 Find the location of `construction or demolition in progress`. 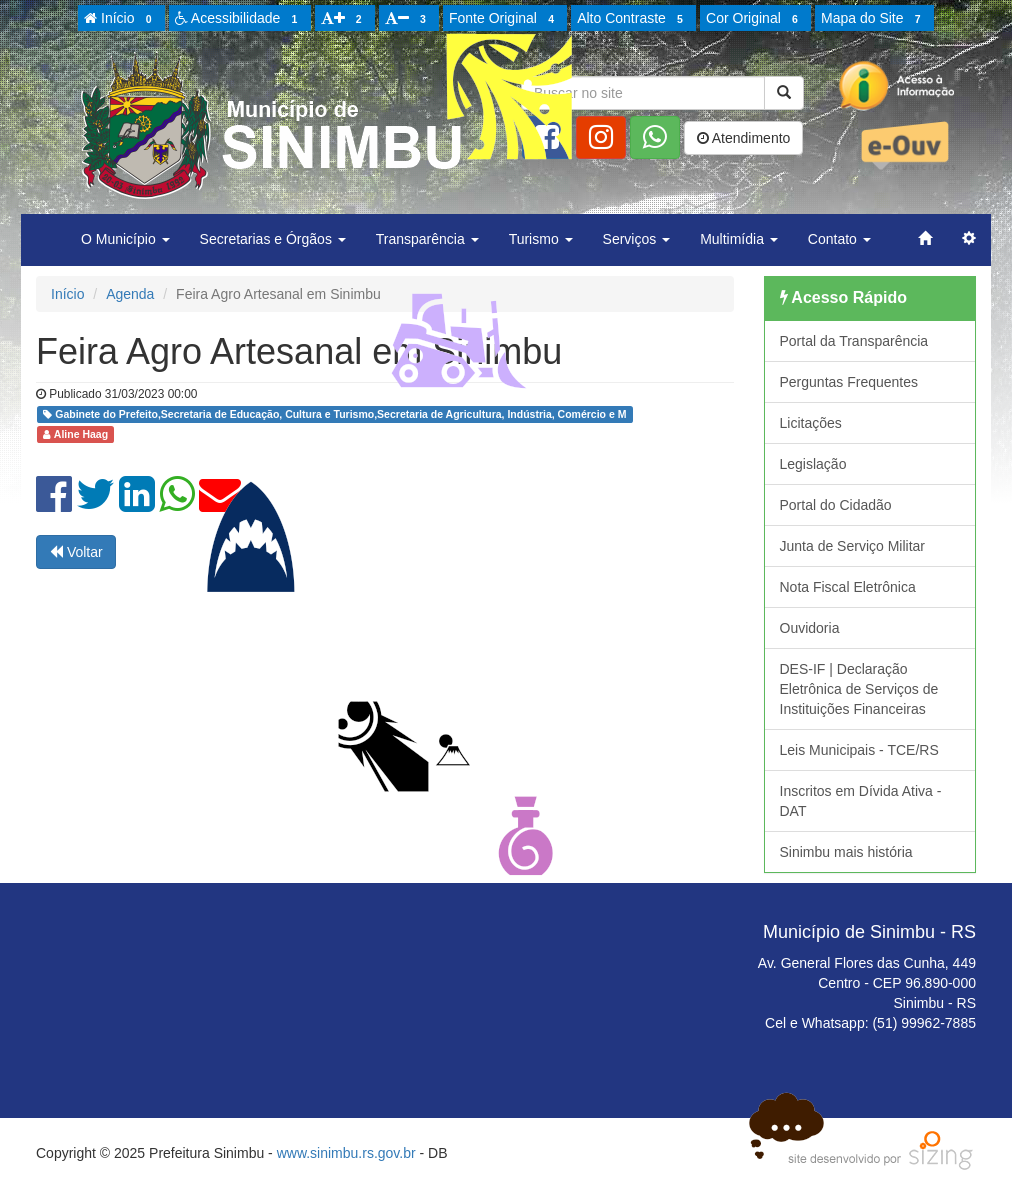

construction or demolition in progress is located at coordinates (459, 341).